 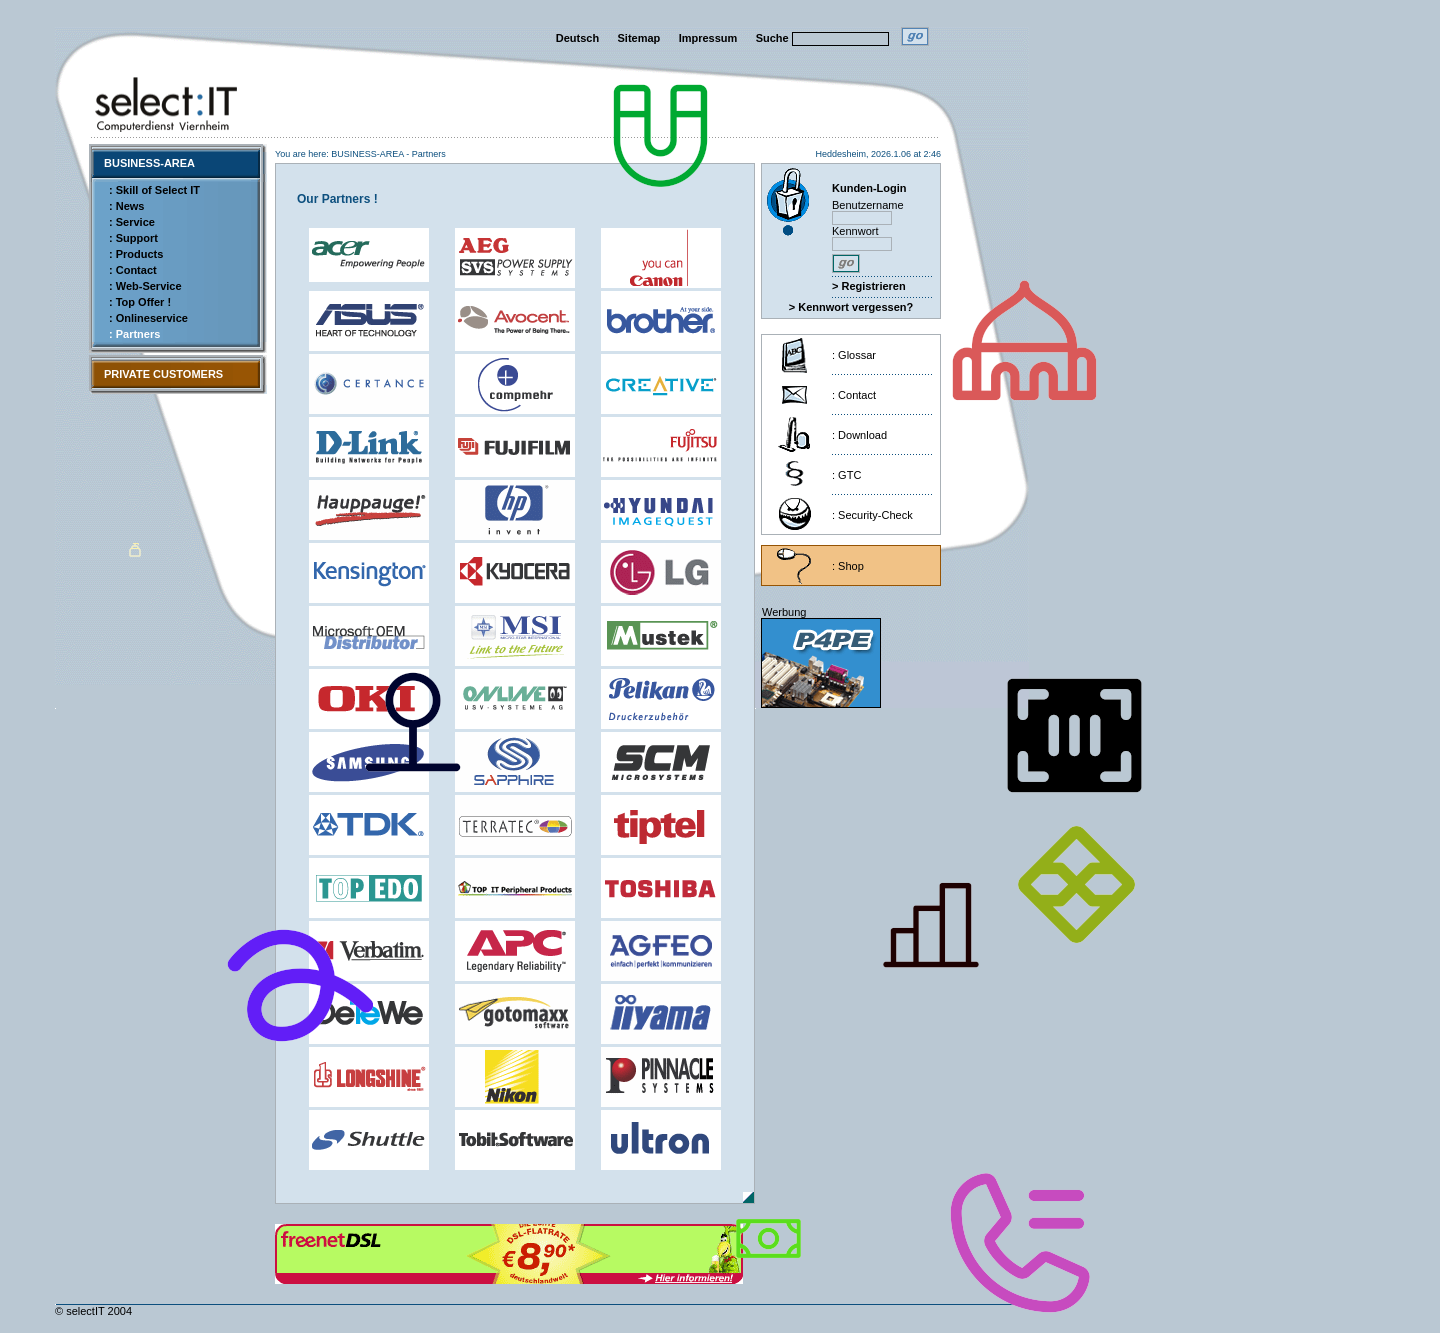 What do you see at coordinates (931, 927) in the screenshot?
I see `view analytics or statistics` at bounding box center [931, 927].